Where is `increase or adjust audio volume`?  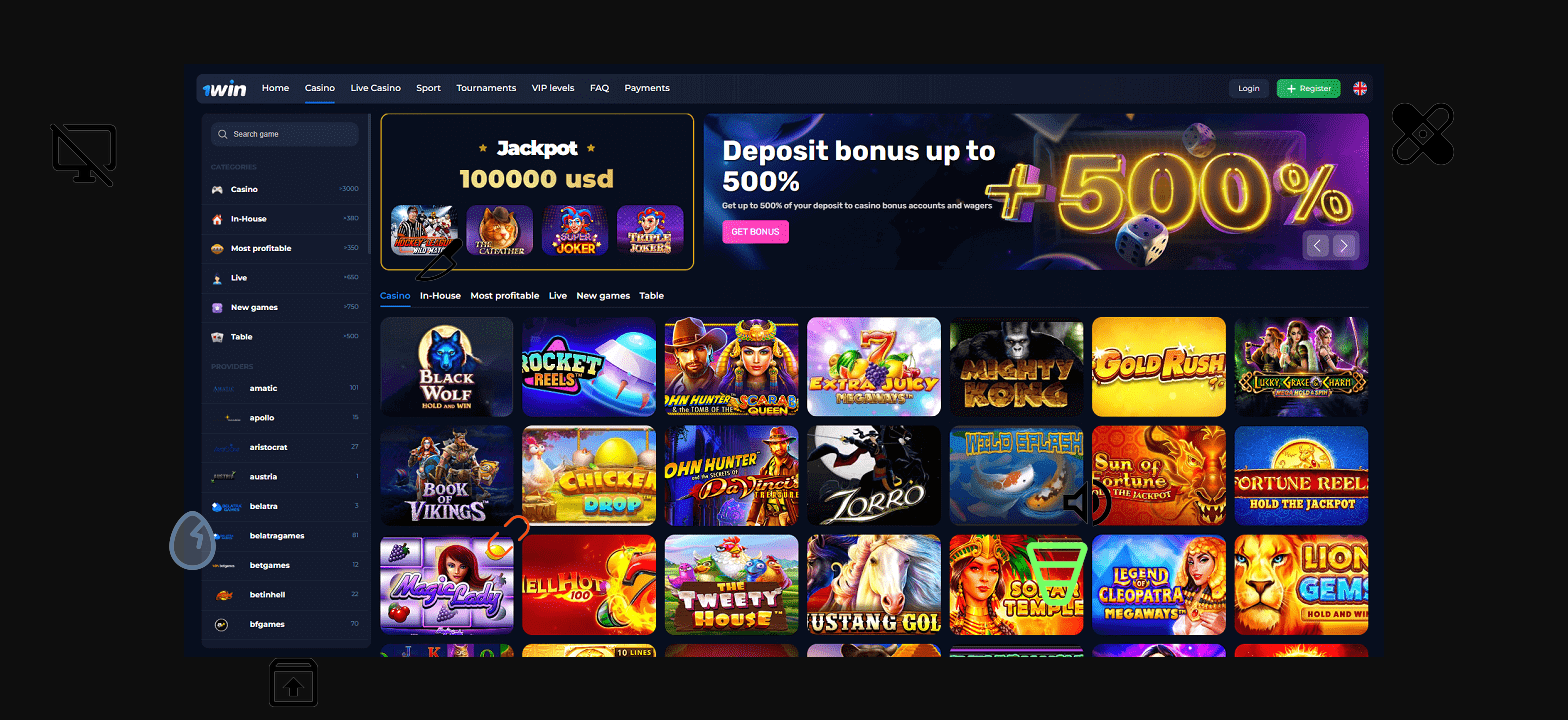 increase or adjust audio volume is located at coordinates (1087, 502).